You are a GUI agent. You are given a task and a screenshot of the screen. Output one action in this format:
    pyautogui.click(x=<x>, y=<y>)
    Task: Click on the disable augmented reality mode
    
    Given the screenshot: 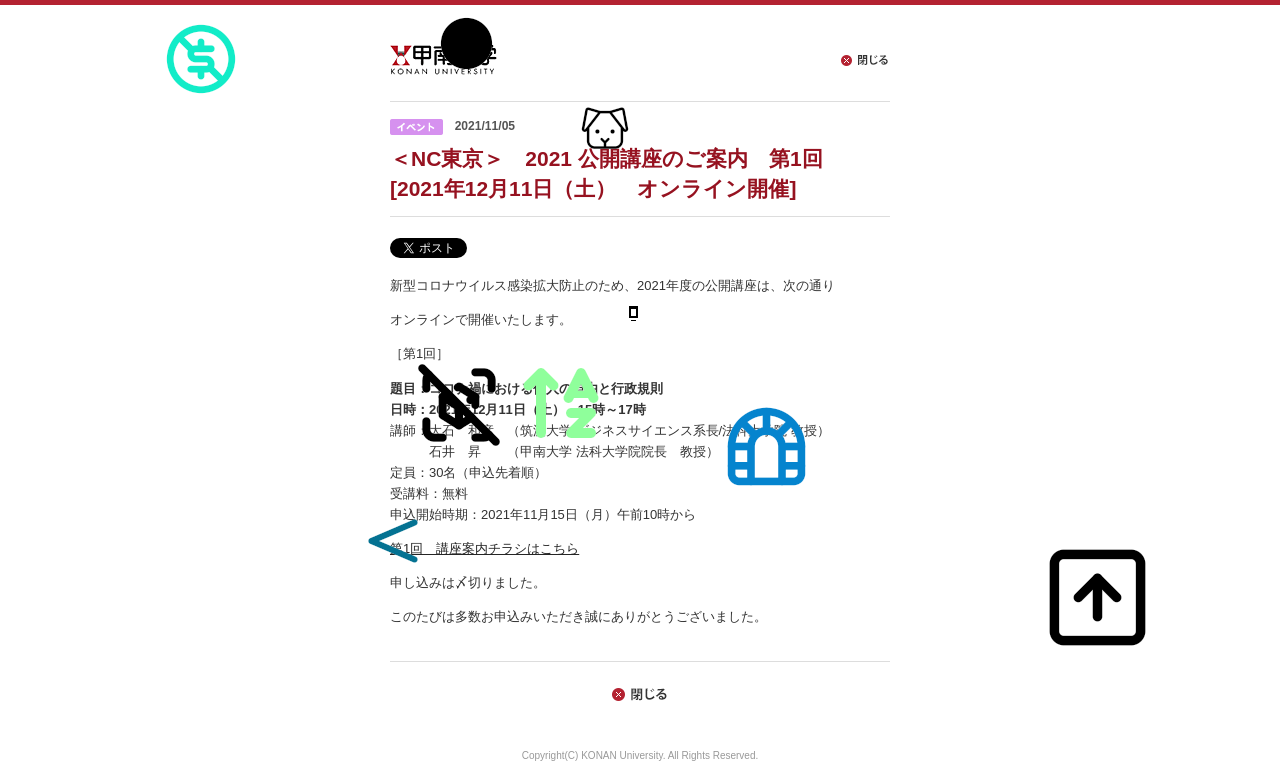 What is the action you would take?
    pyautogui.click(x=459, y=405)
    